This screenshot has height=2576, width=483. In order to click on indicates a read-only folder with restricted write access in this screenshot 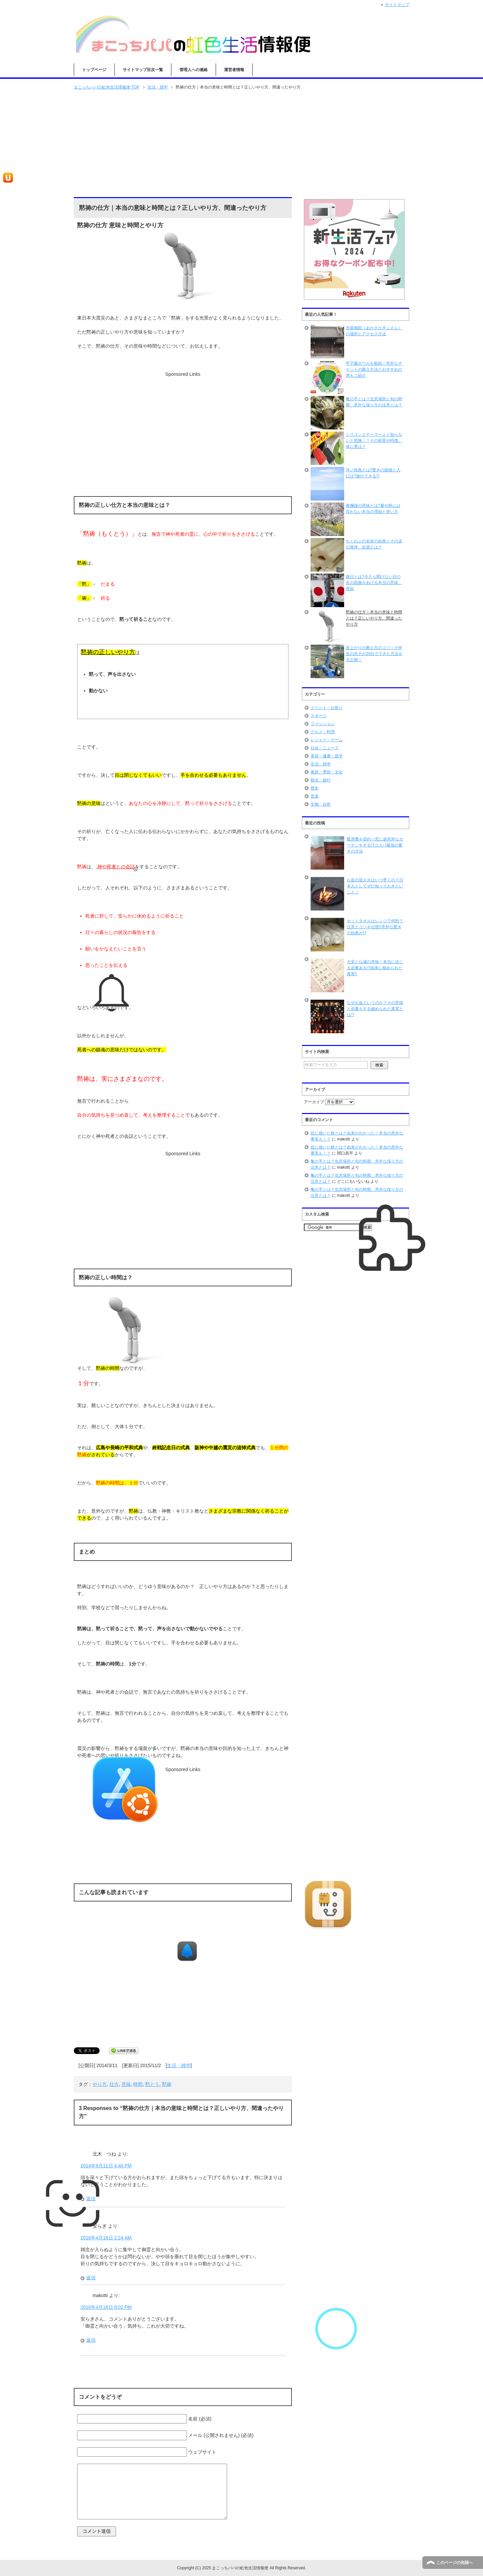, I will do `click(127, 863)`.